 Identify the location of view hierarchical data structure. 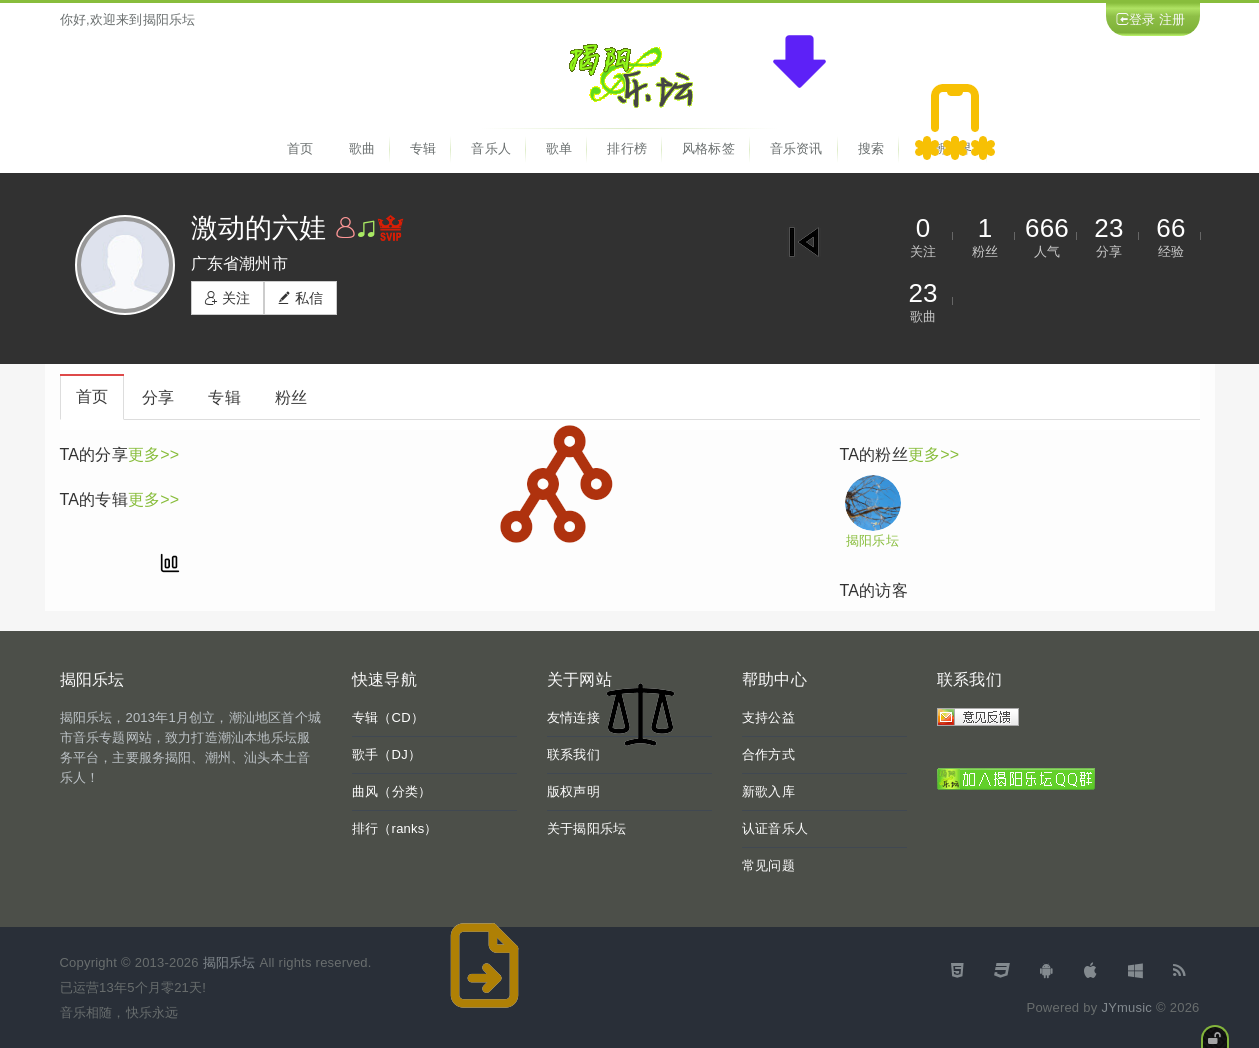
(559, 484).